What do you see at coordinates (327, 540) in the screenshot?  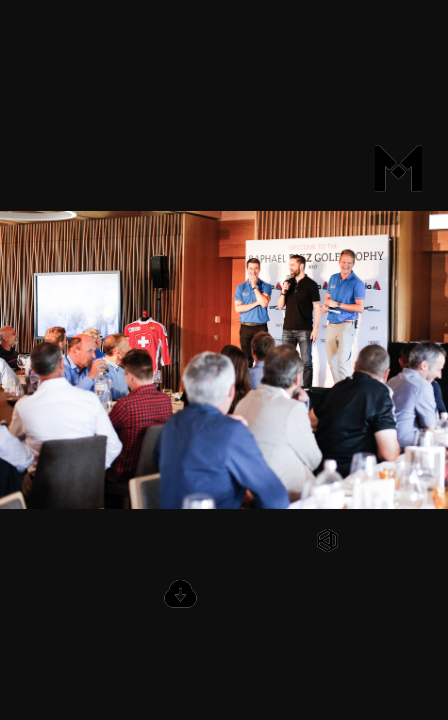 I see `pdm python package manager logo` at bounding box center [327, 540].